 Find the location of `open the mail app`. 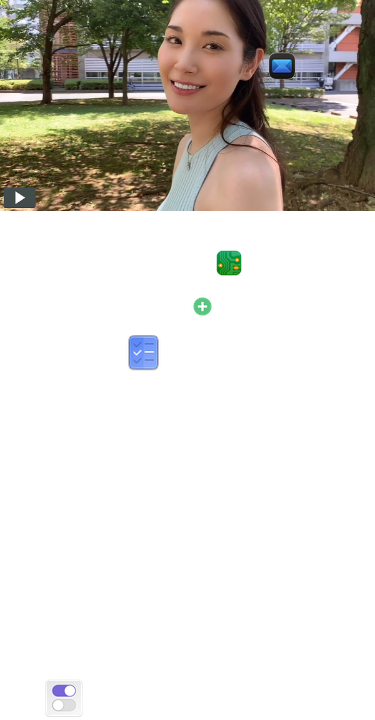

open the mail app is located at coordinates (282, 66).